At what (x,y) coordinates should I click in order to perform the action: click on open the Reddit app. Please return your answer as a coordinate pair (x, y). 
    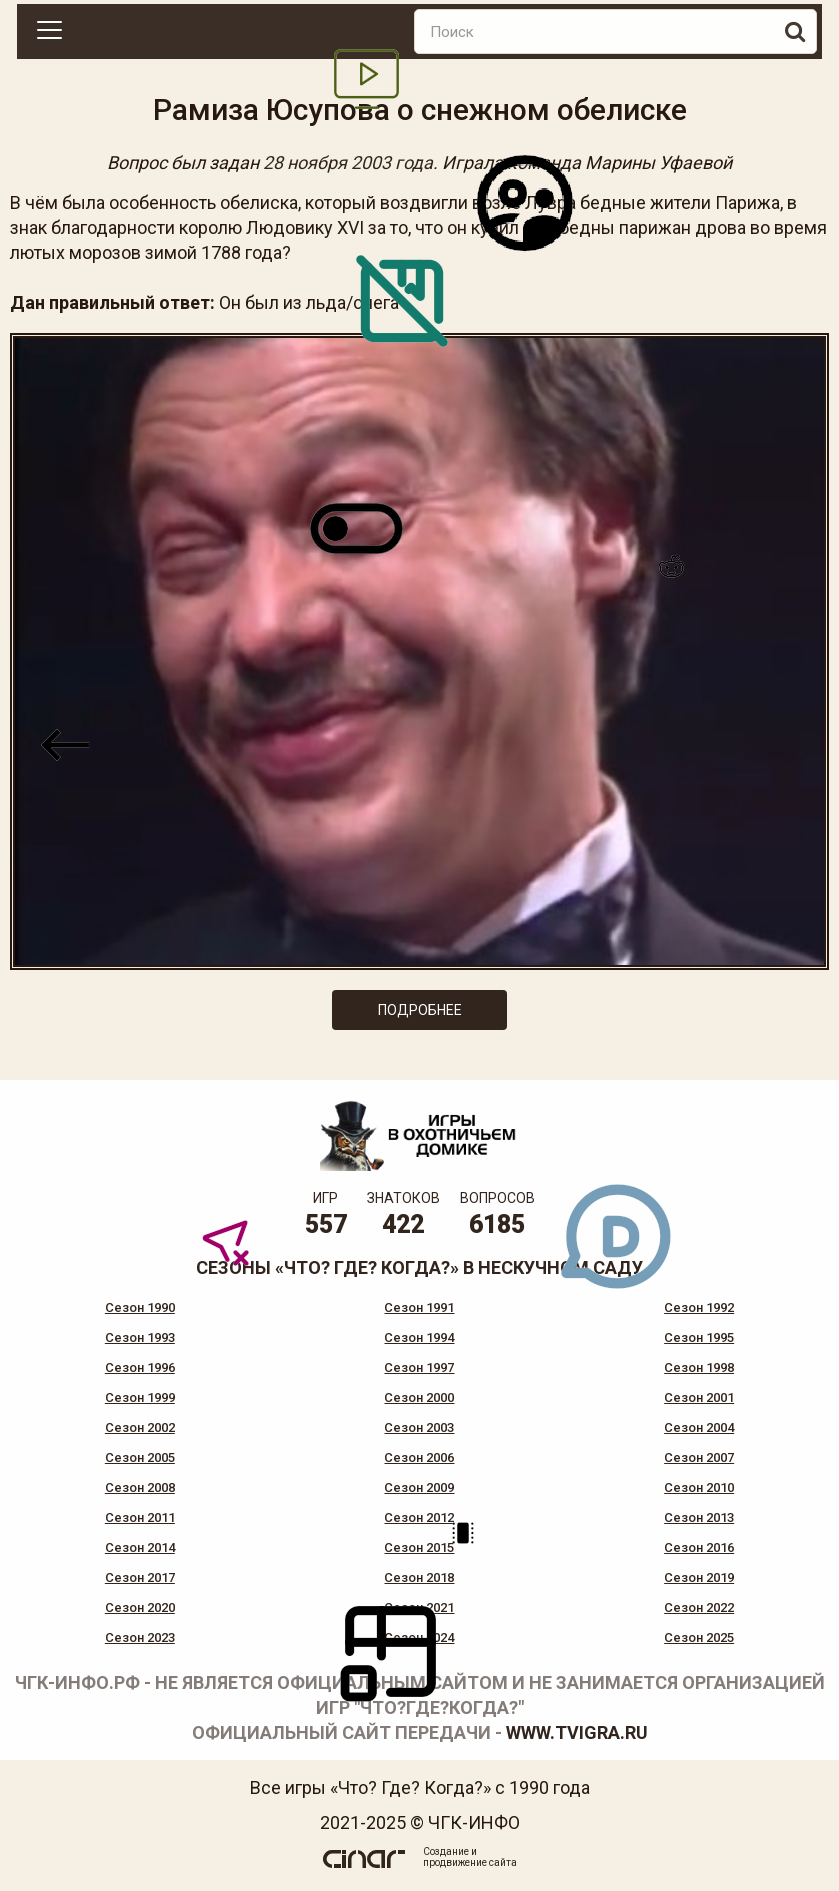
    Looking at the image, I should click on (671, 567).